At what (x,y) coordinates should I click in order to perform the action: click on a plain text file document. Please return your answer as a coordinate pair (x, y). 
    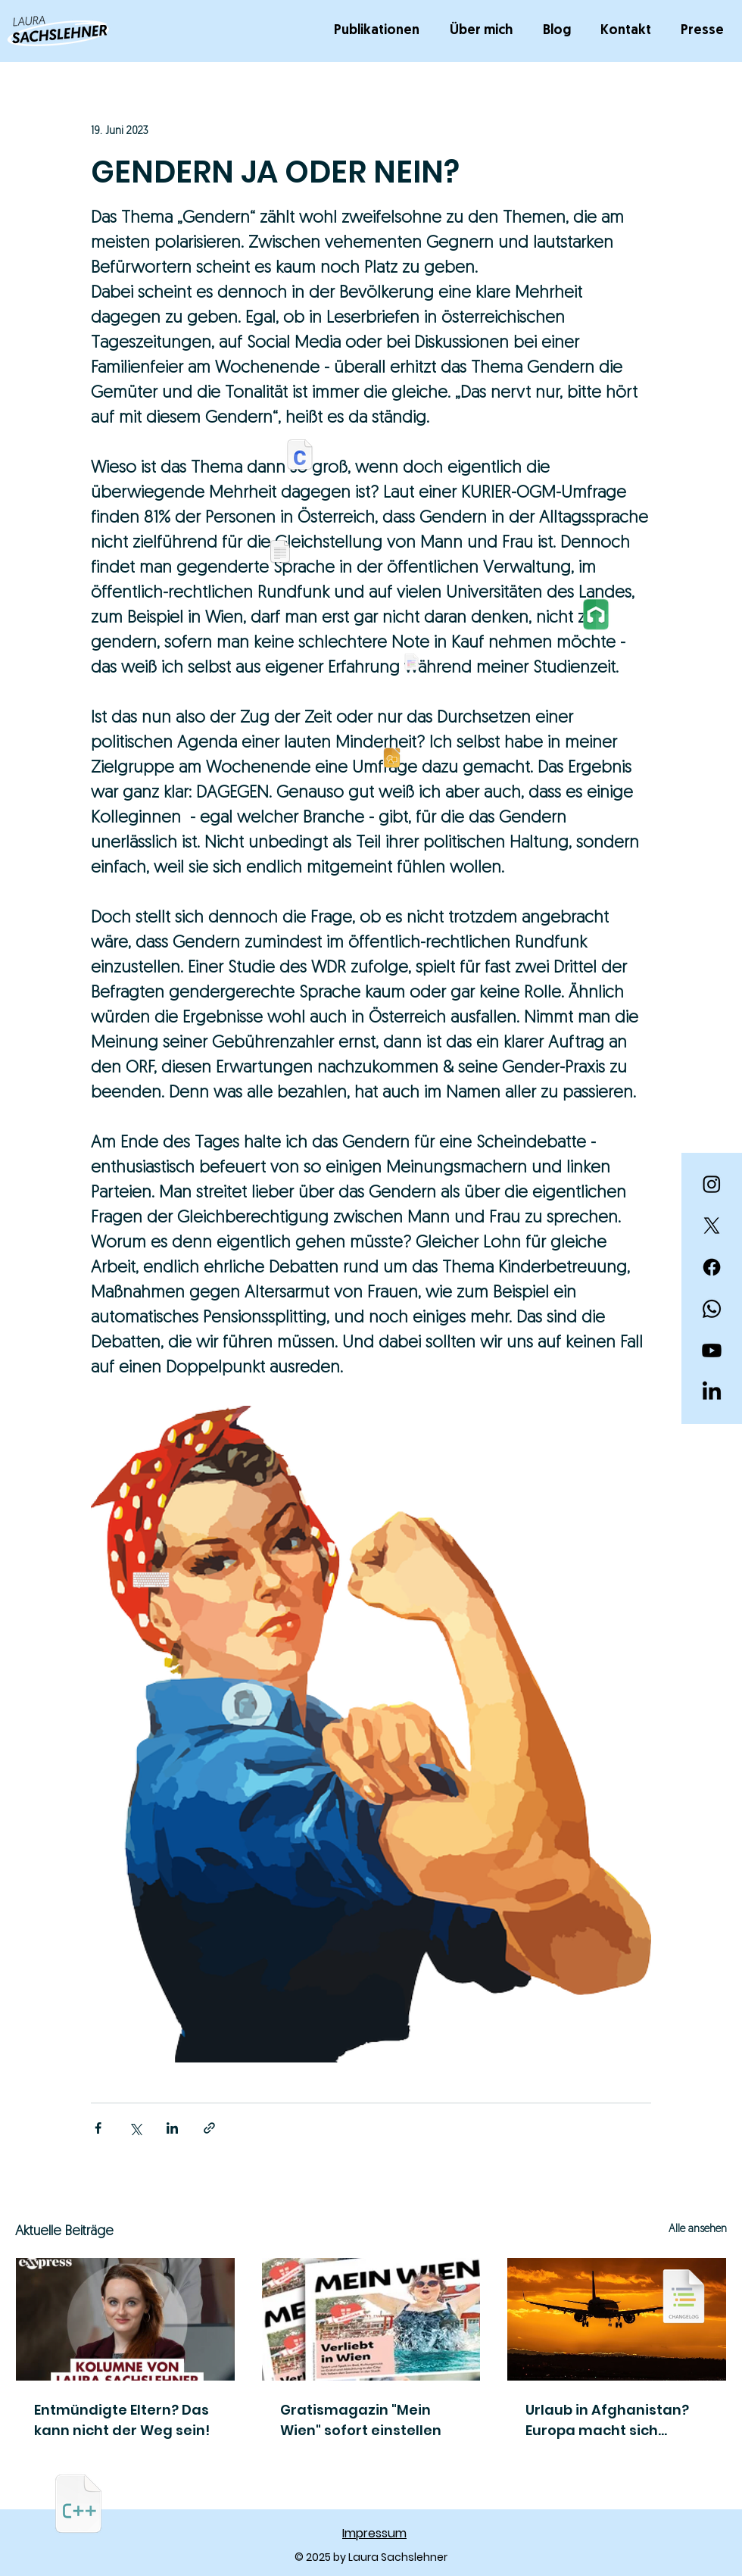
    Looking at the image, I should click on (280, 551).